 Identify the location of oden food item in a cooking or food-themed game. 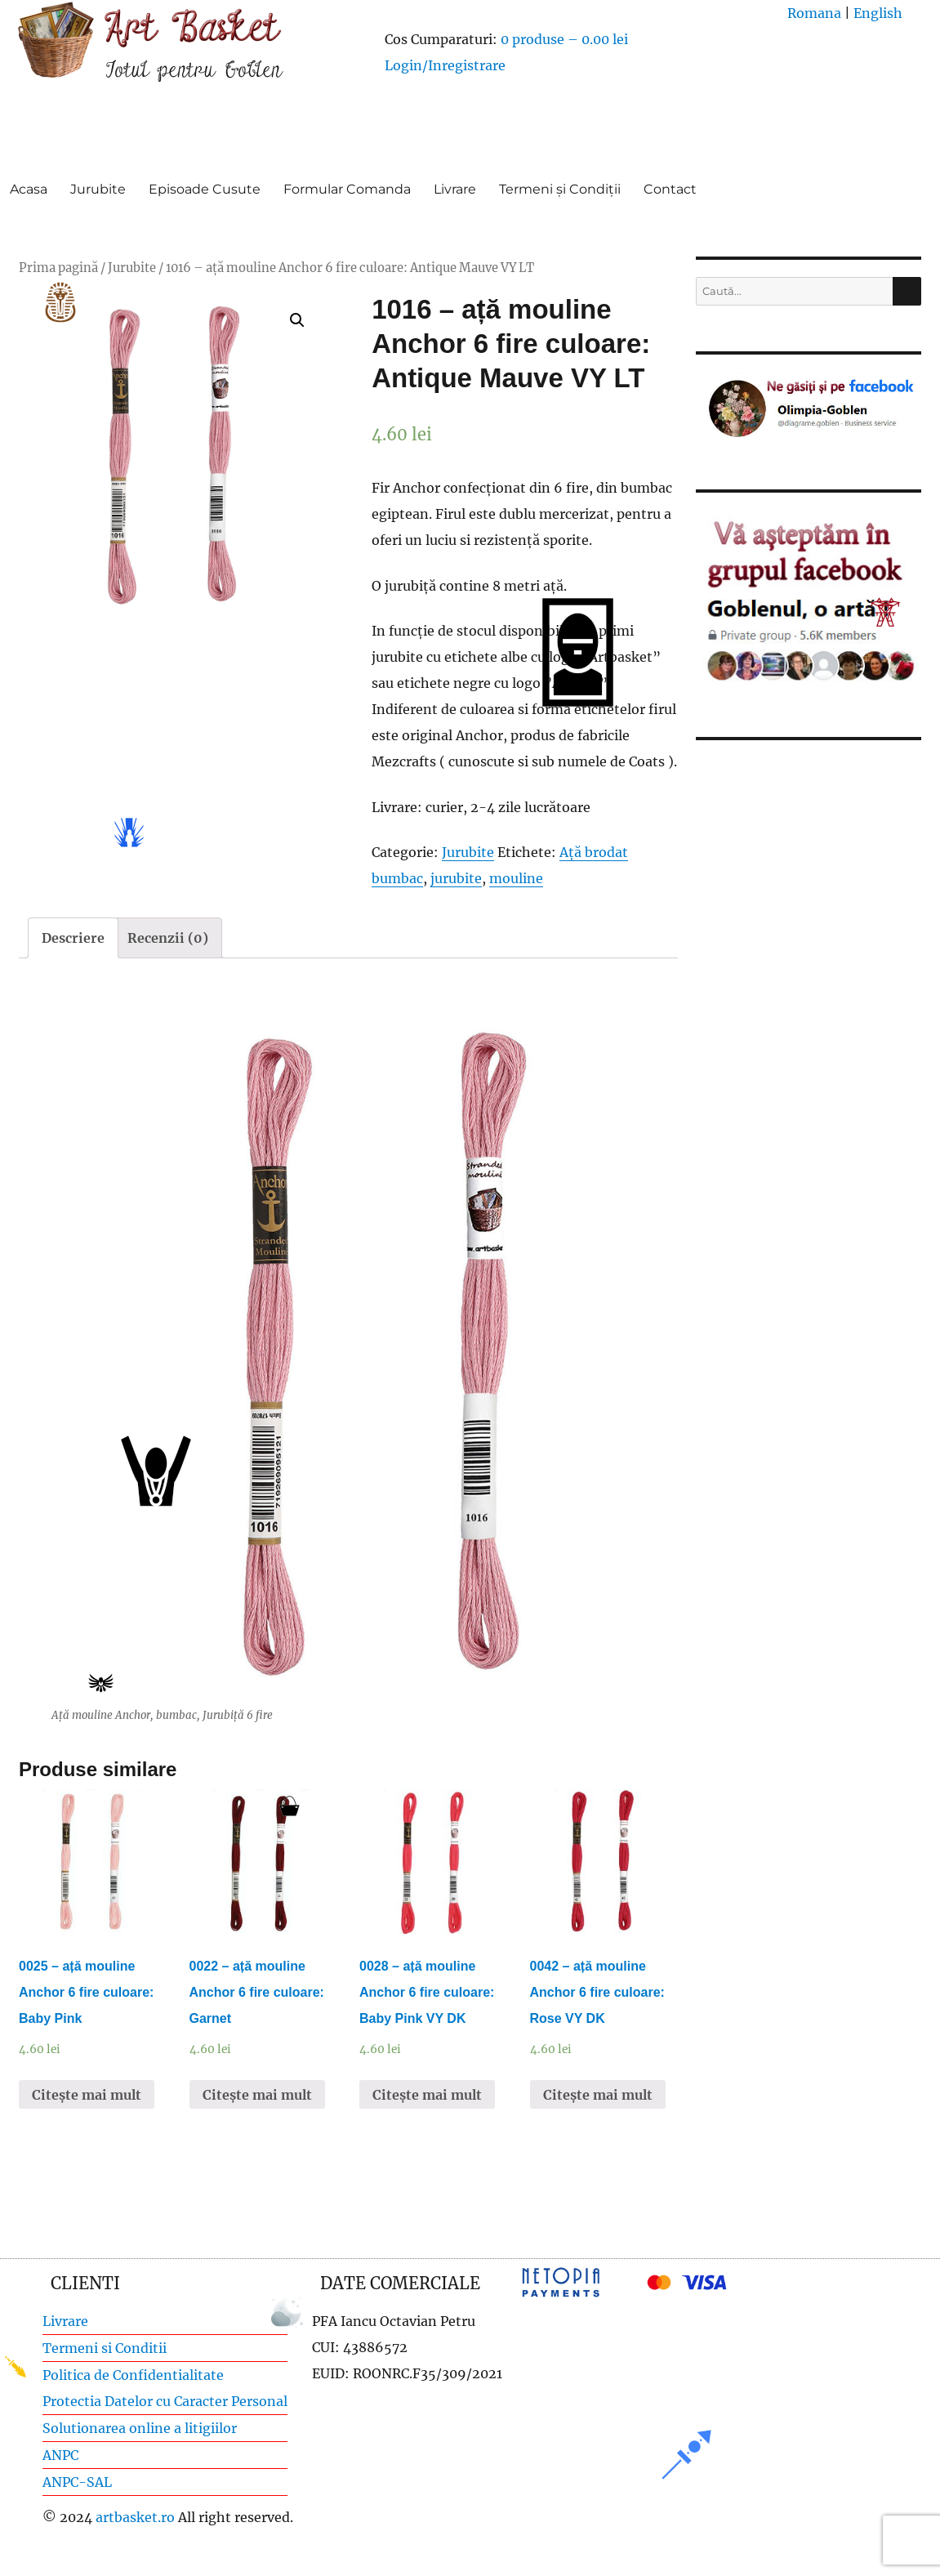
(686, 2454).